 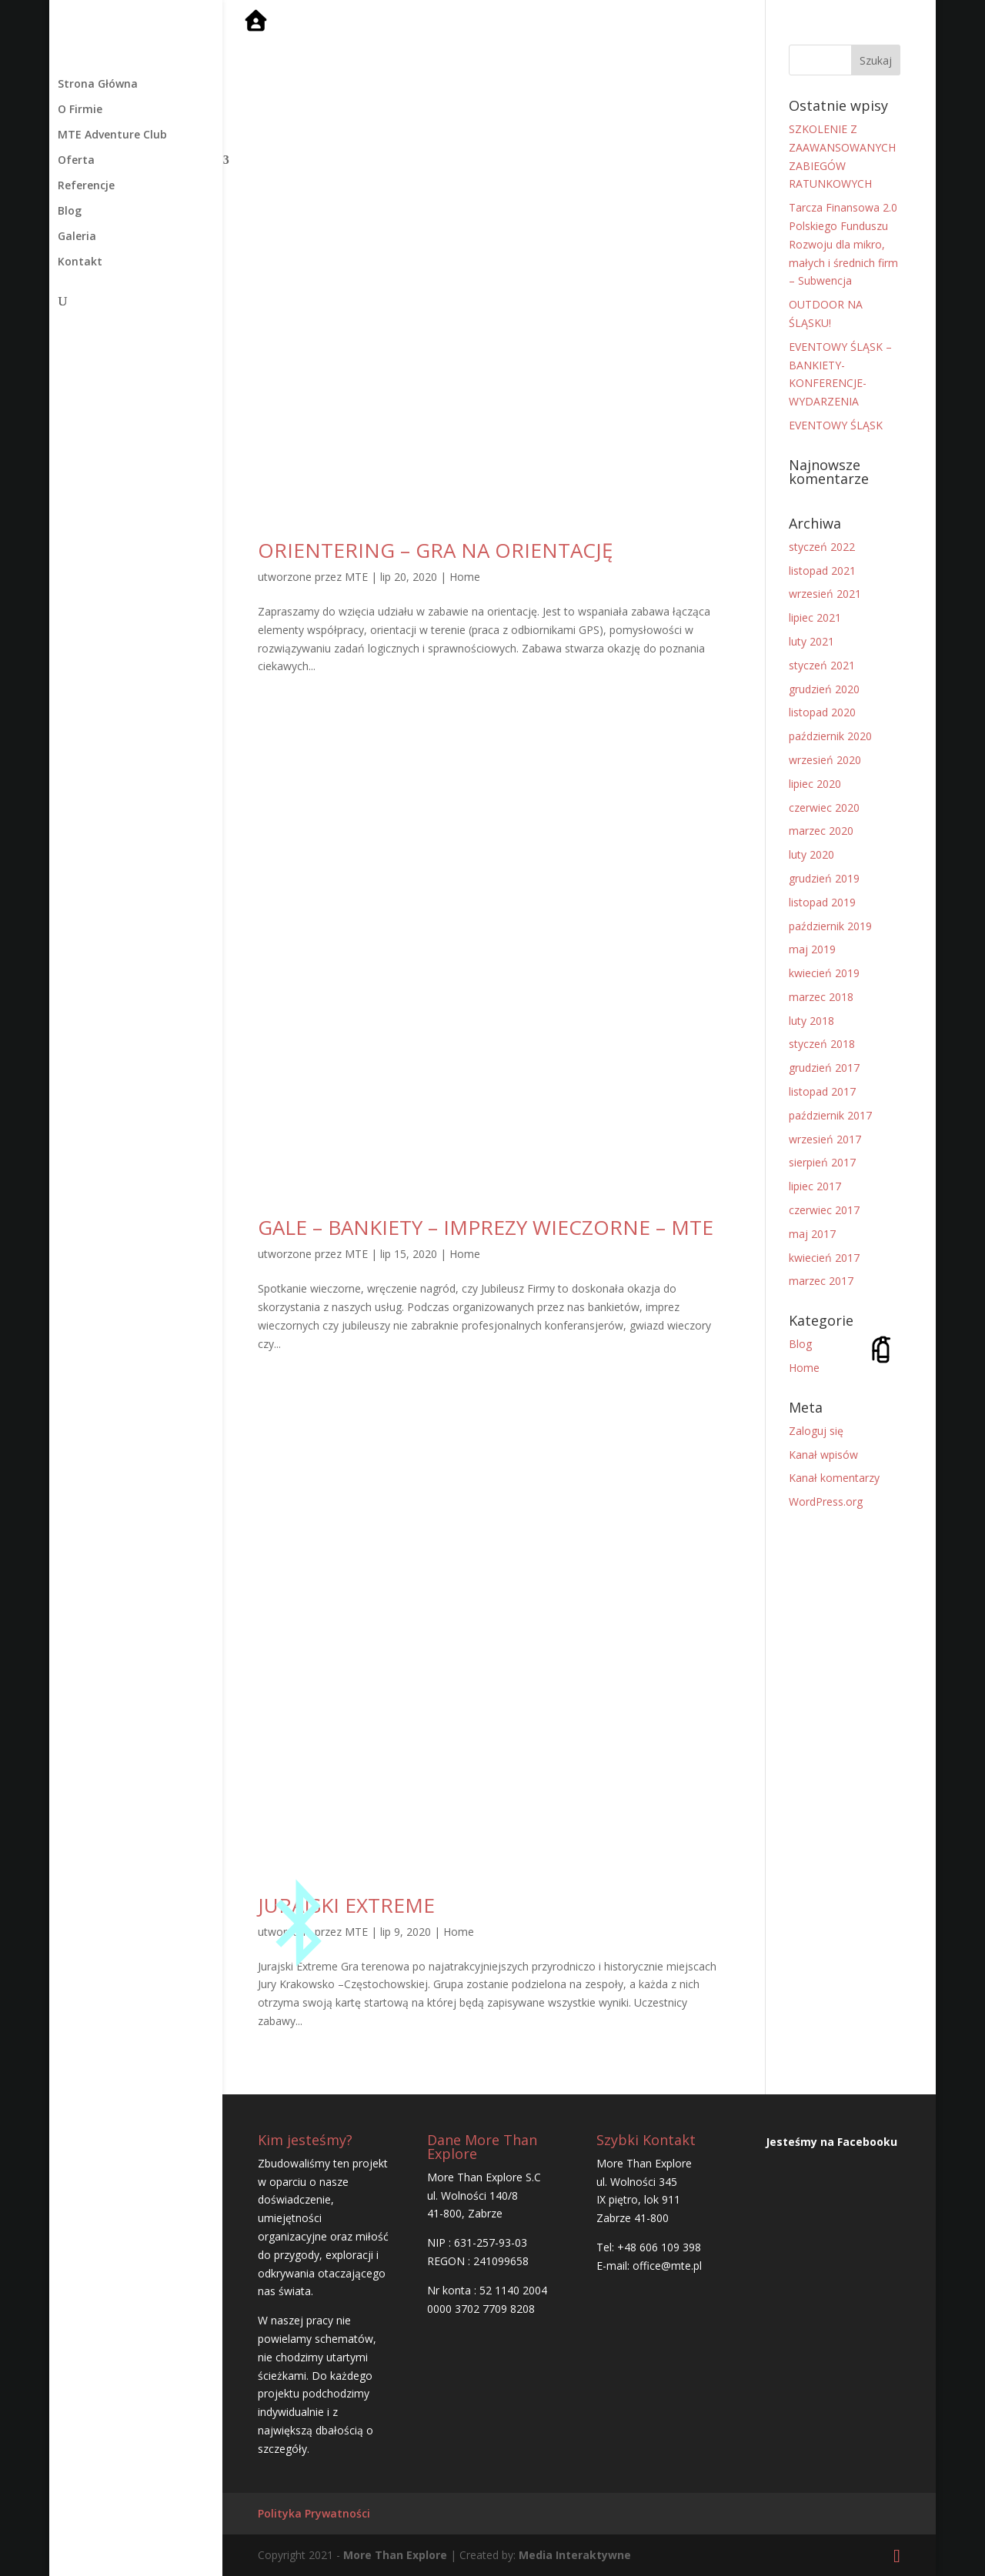 What do you see at coordinates (255, 20) in the screenshot?
I see `view your home profile` at bounding box center [255, 20].